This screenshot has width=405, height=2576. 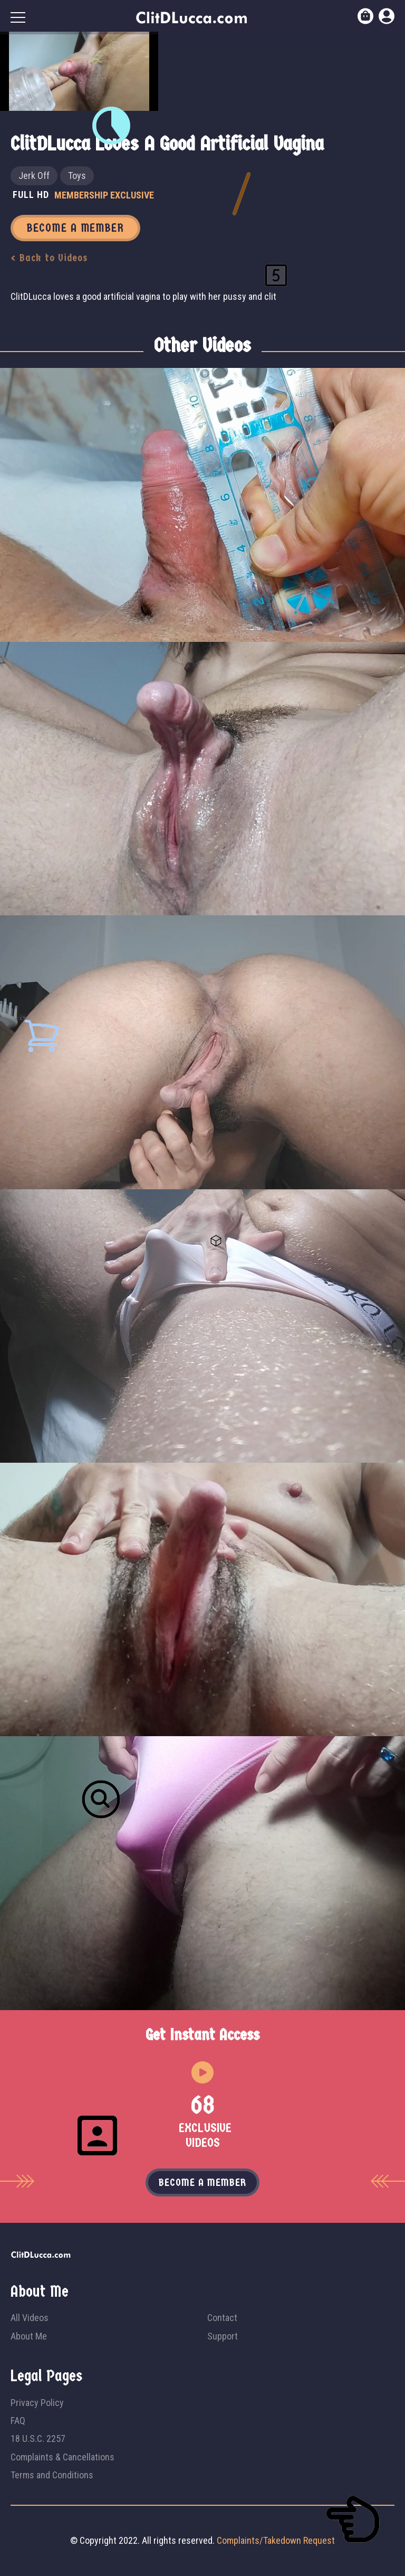 I want to click on view your shopping cart, so click(x=42, y=1036).